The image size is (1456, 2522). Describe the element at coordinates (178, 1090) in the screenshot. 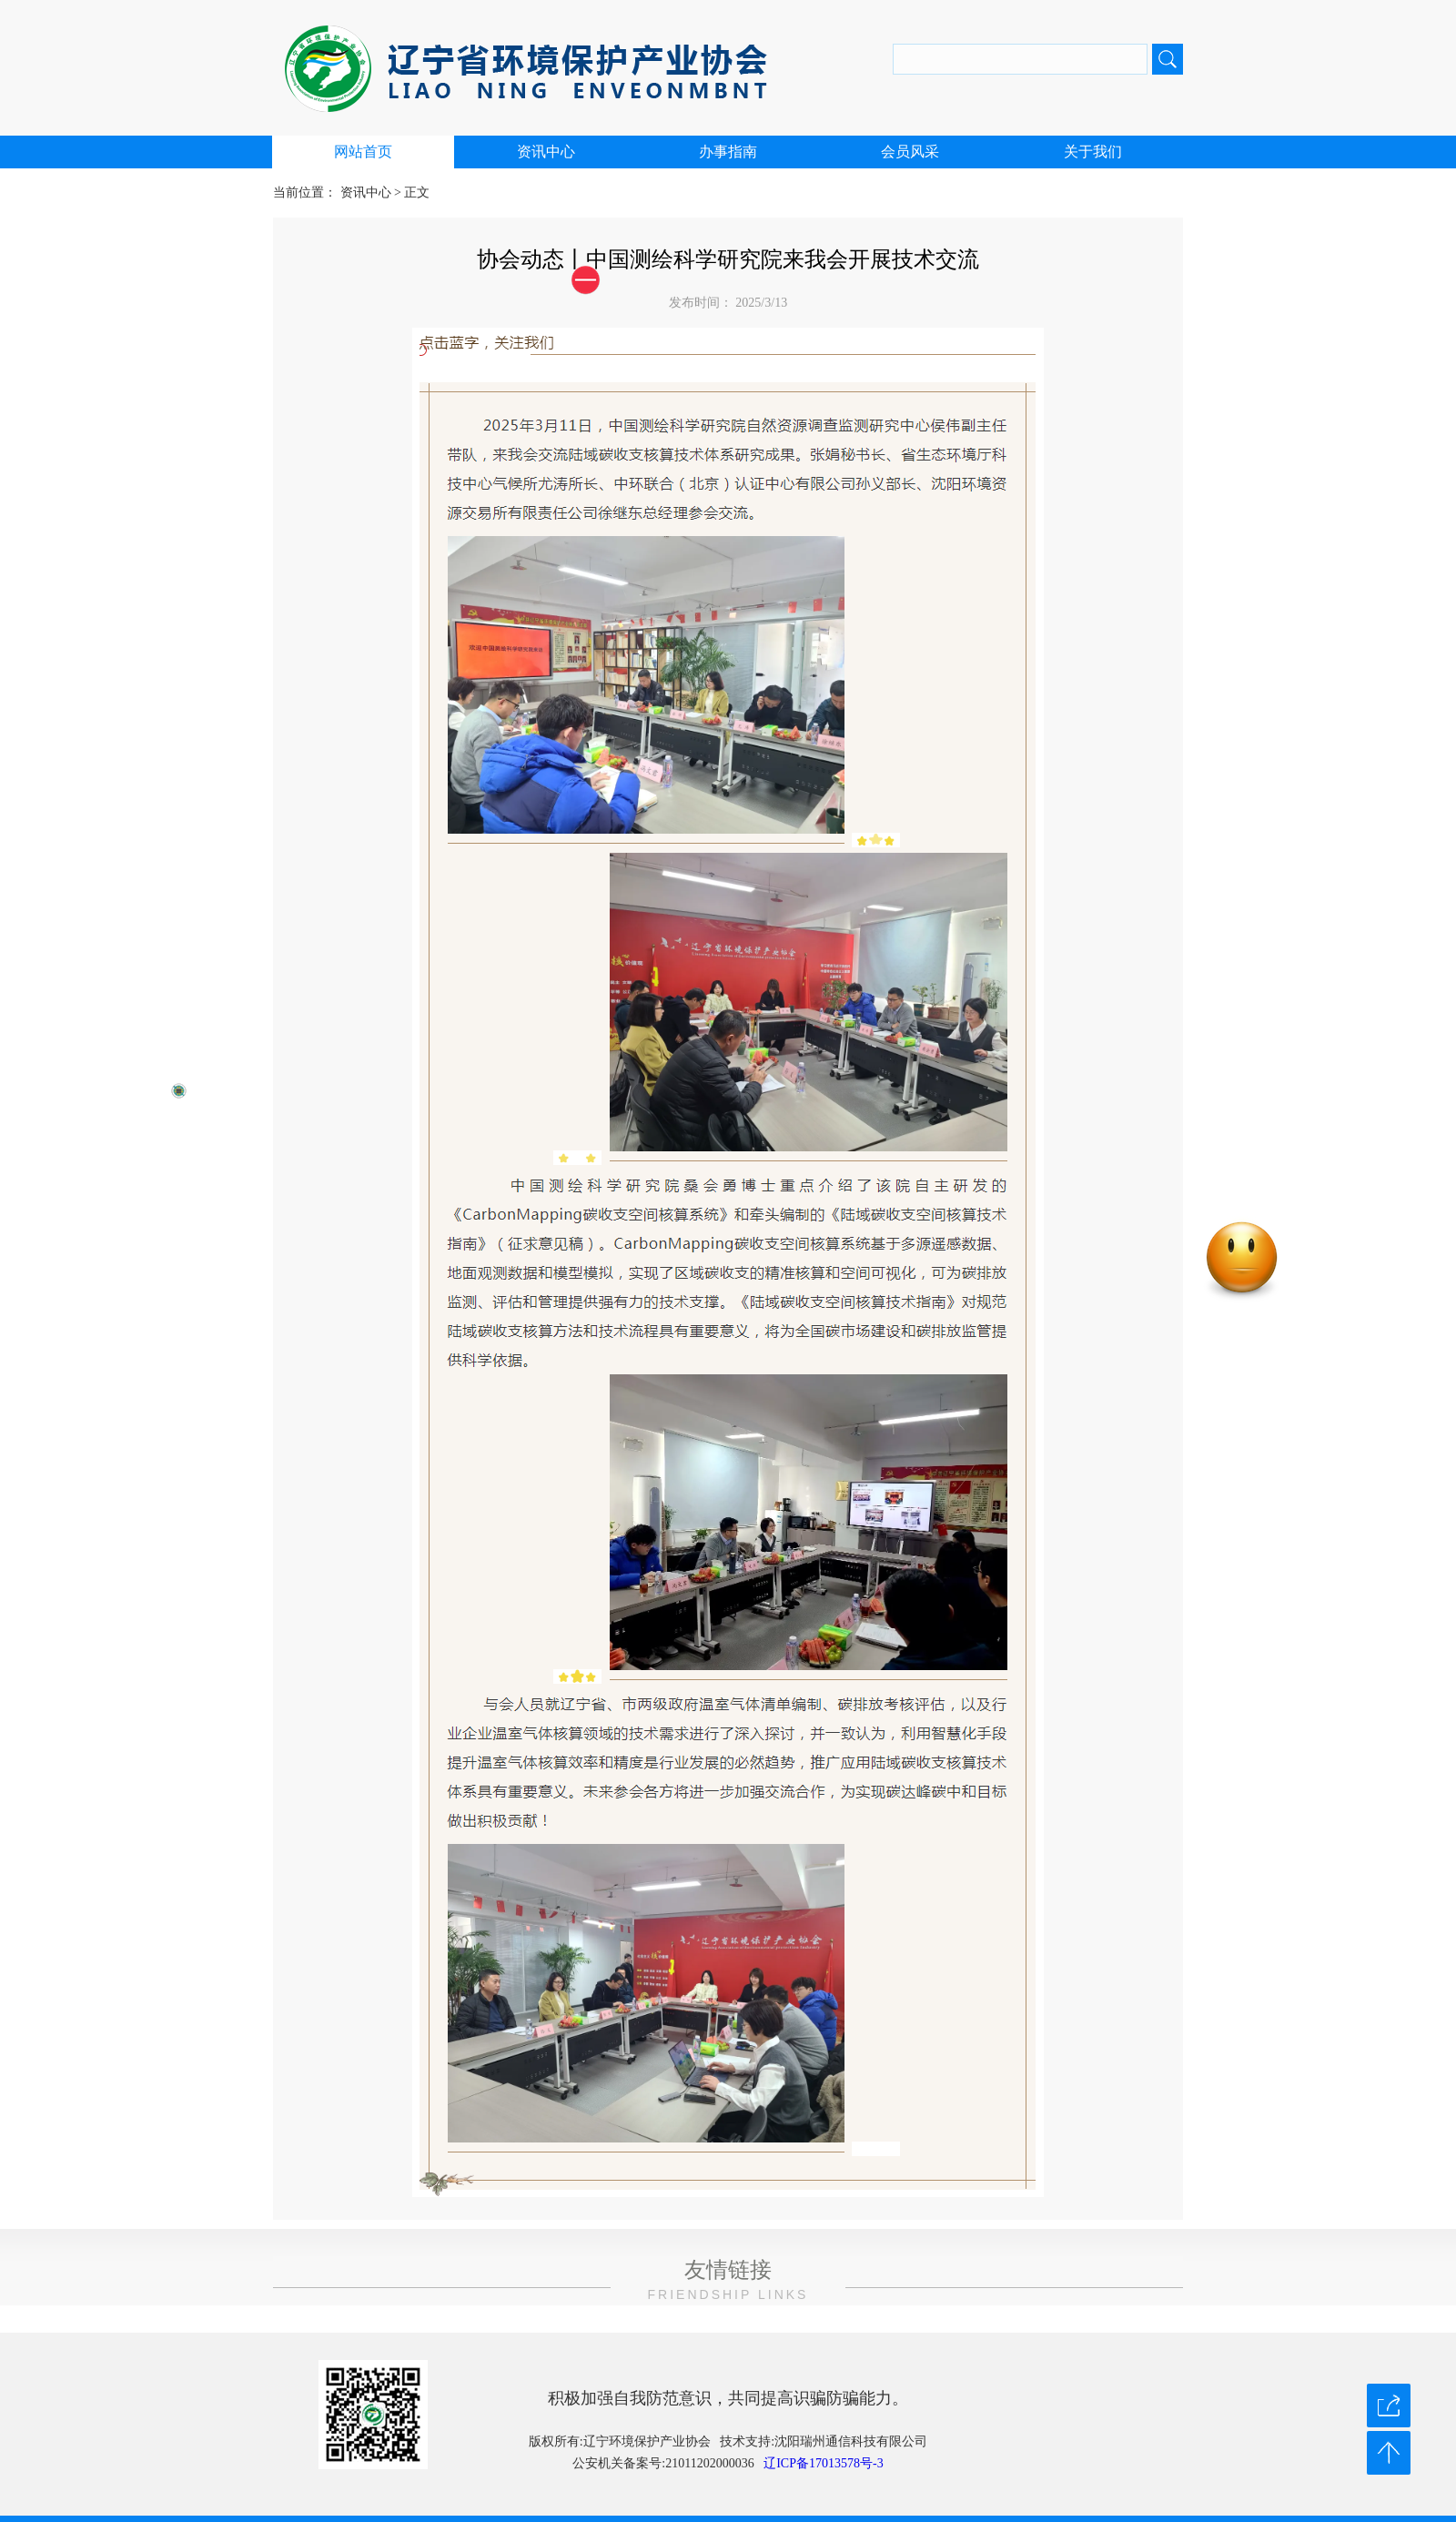

I see `access hardware driver settings` at that location.